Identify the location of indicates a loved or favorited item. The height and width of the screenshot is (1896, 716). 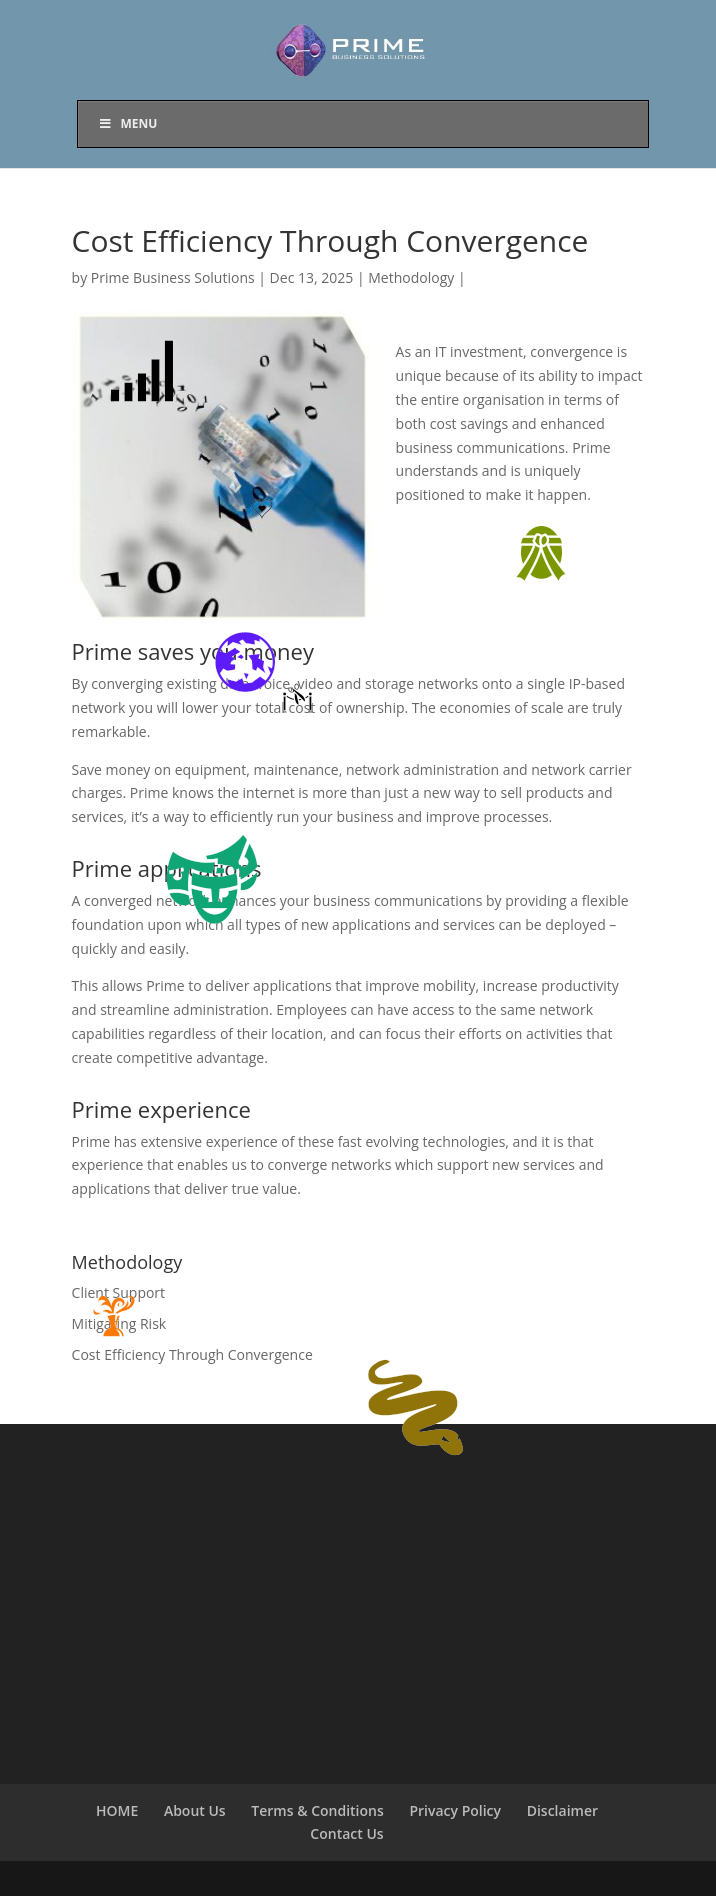
(262, 509).